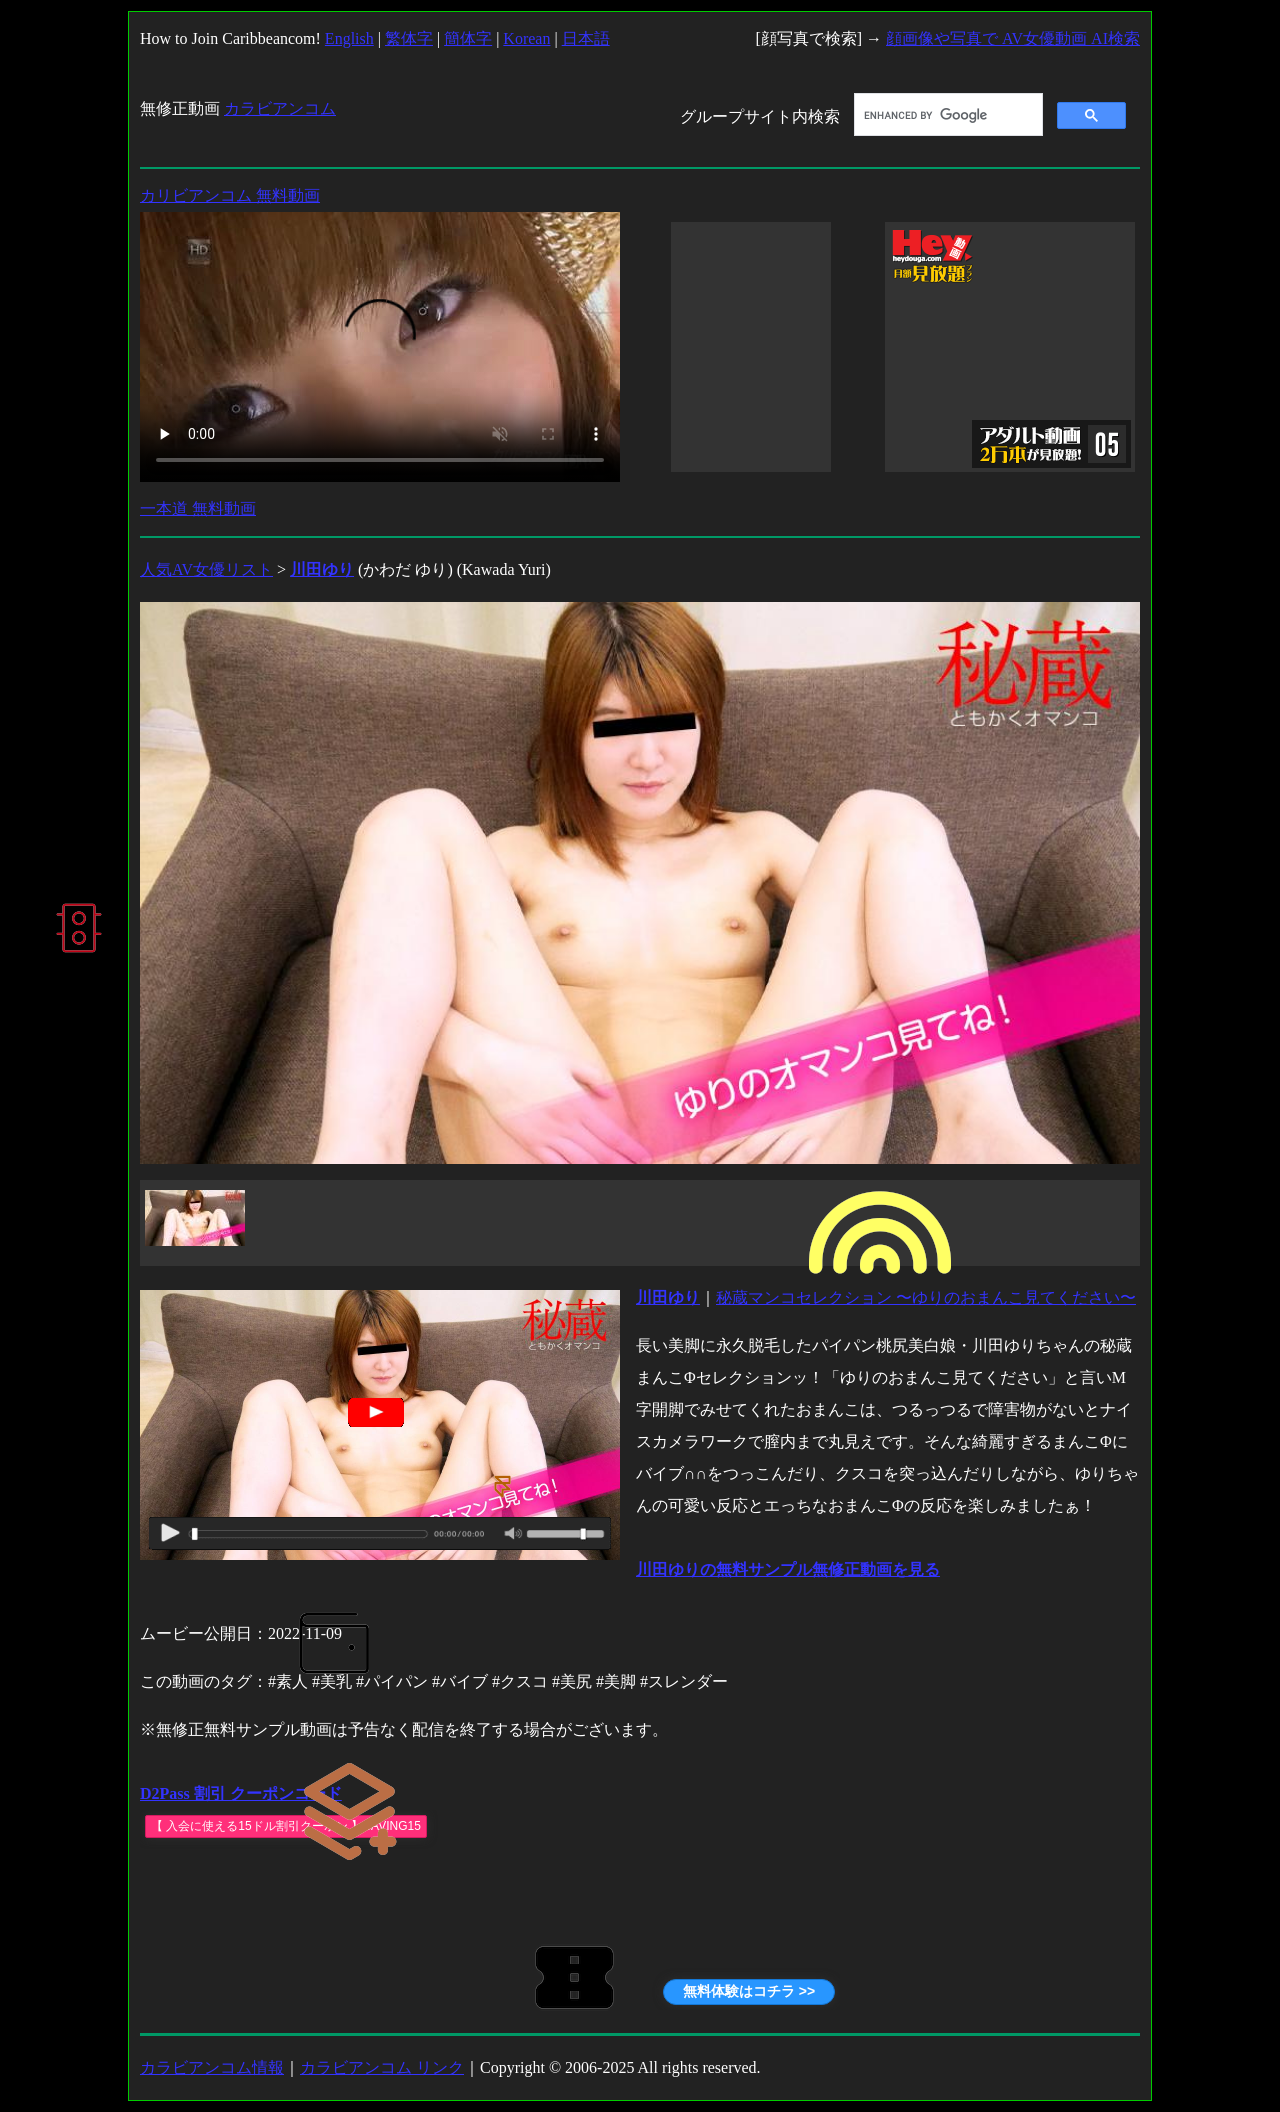 The height and width of the screenshot is (2112, 1280). Describe the element at coordinates (502, 1485) in the screenshot. I see `open Framer app` at that location.